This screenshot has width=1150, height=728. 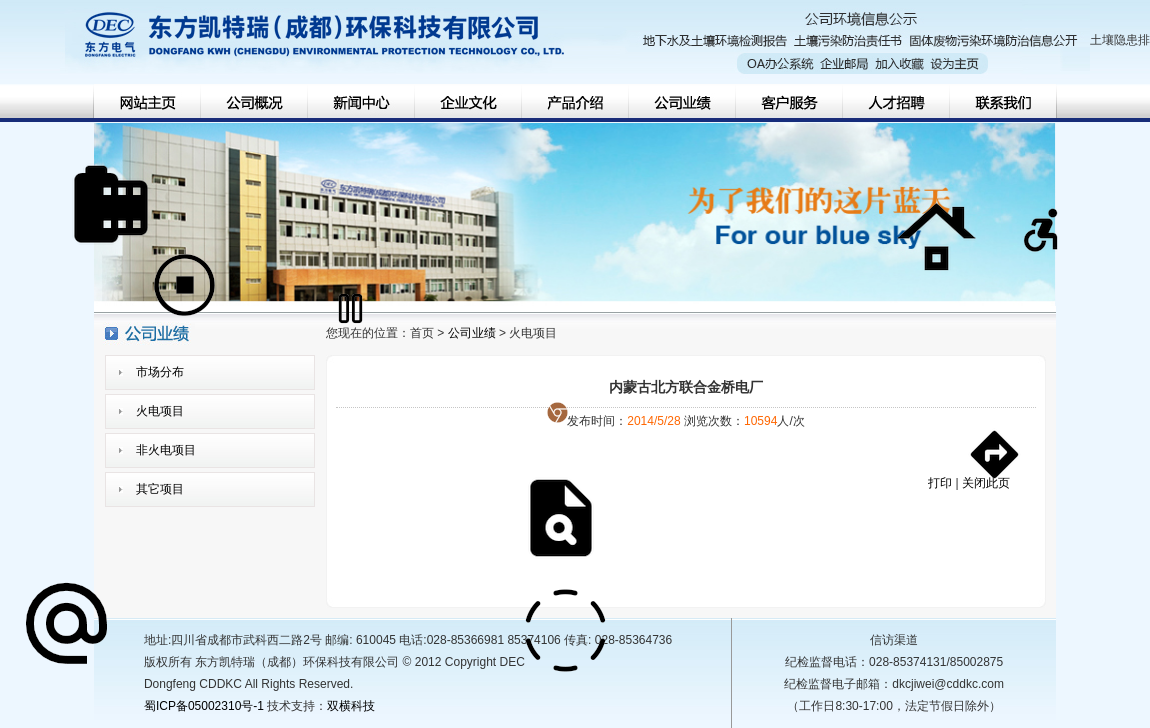 What do you see at coordinates (936, 238) in the screenshot?
I see `access roofing or home improvement services` at bounding box center [936, 238].